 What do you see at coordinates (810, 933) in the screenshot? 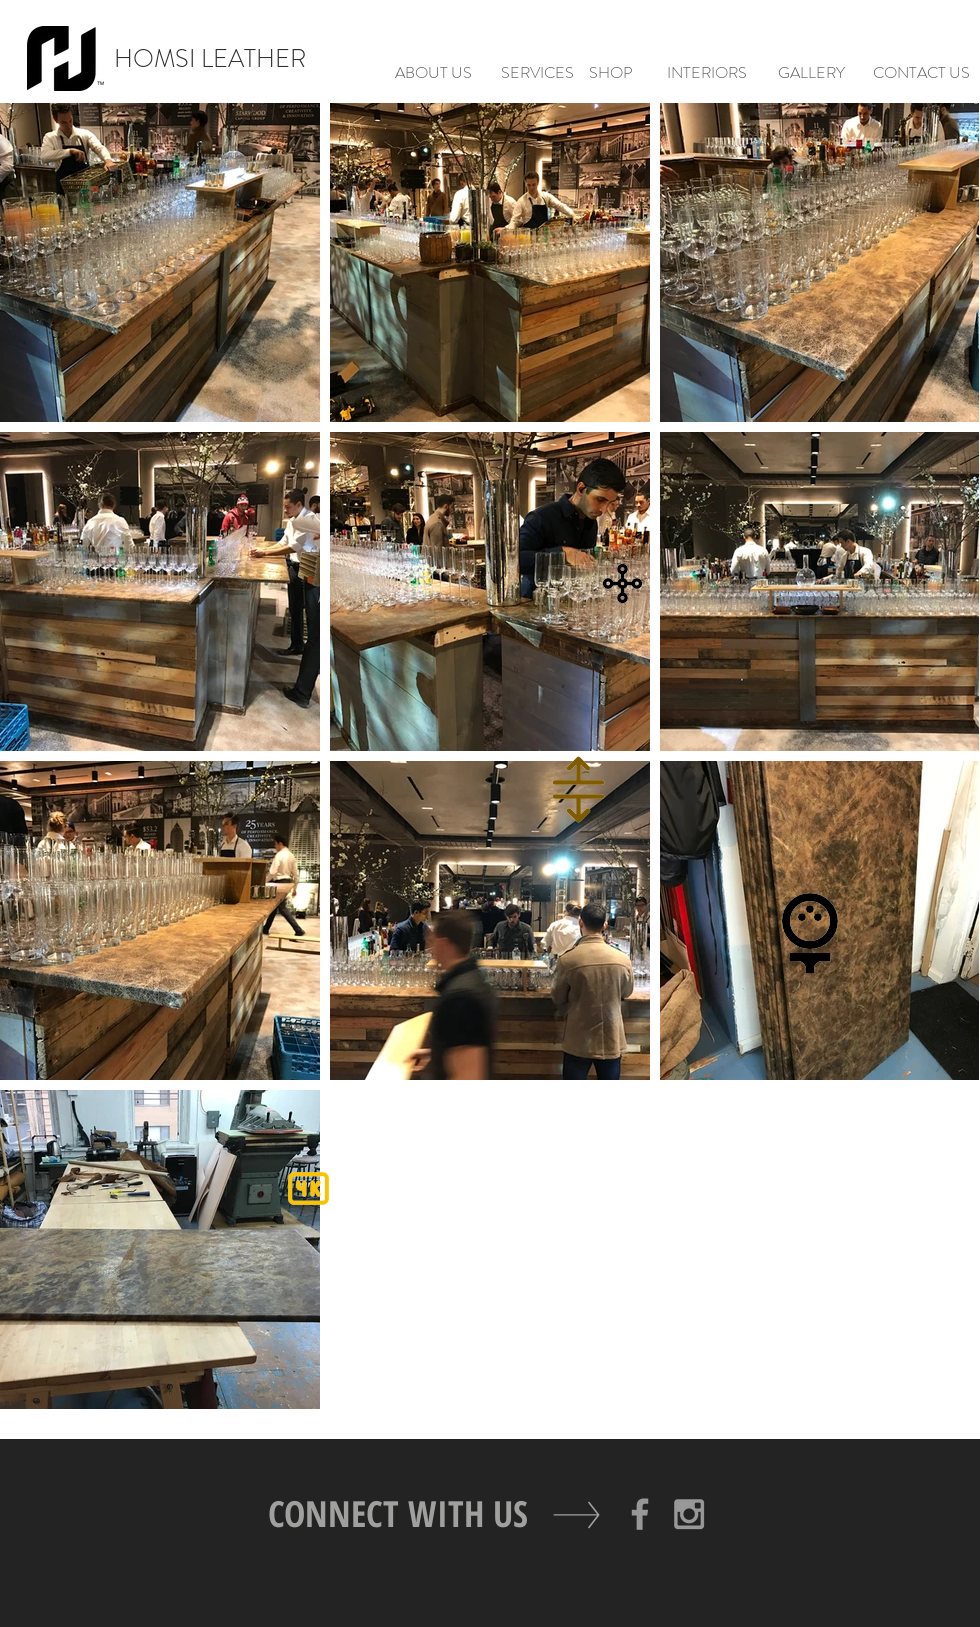
I see `access golf-related features or scores` at bounding box center [810, 933].